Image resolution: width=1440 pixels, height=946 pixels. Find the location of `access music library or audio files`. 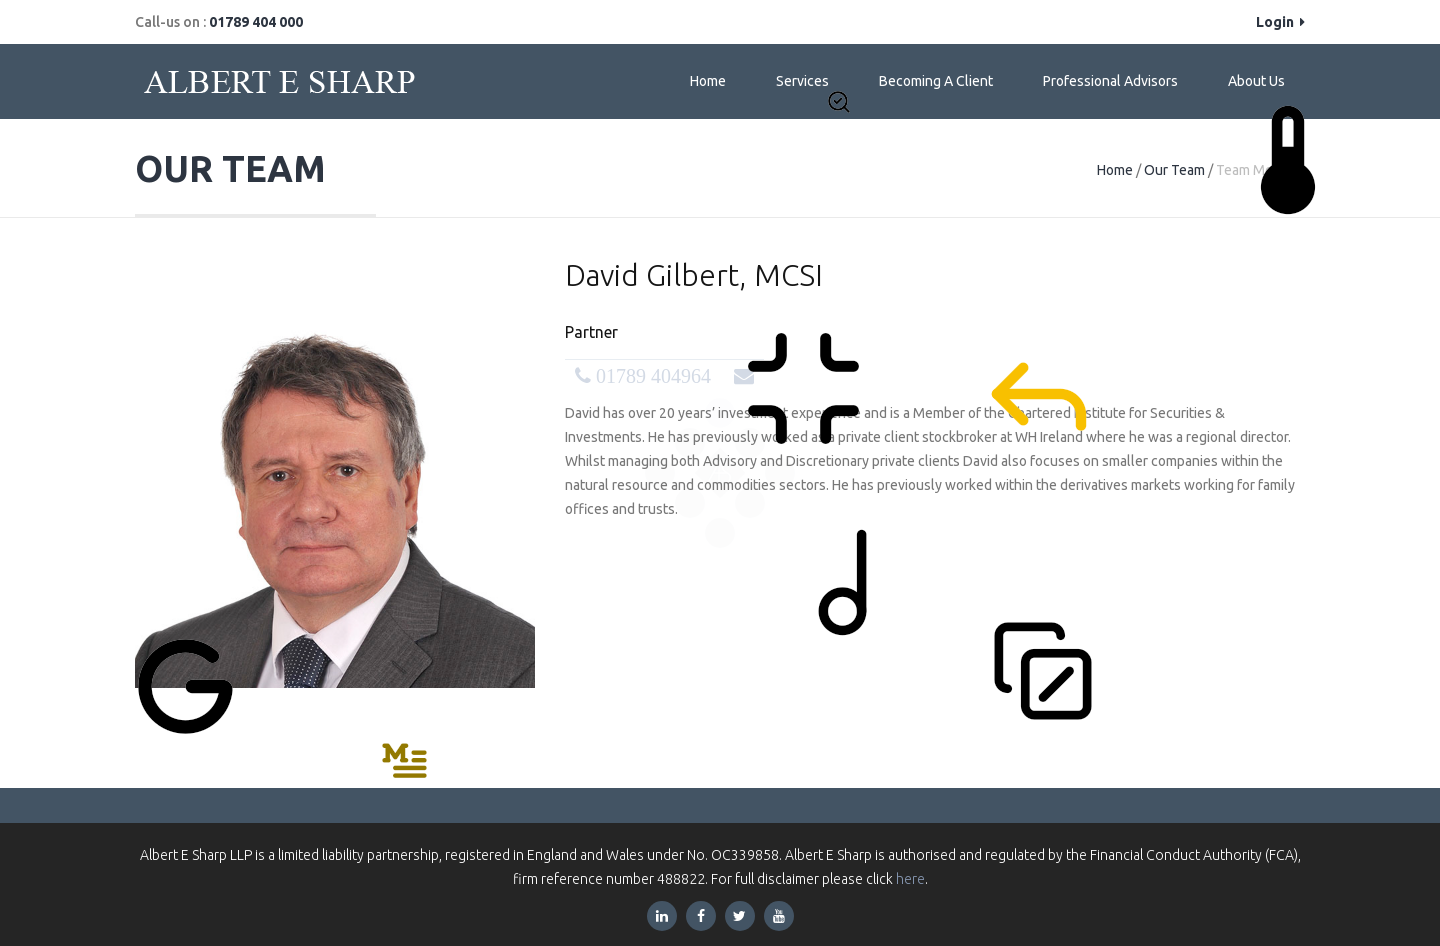

access music library or audio files is located at coordinates (842, 582).